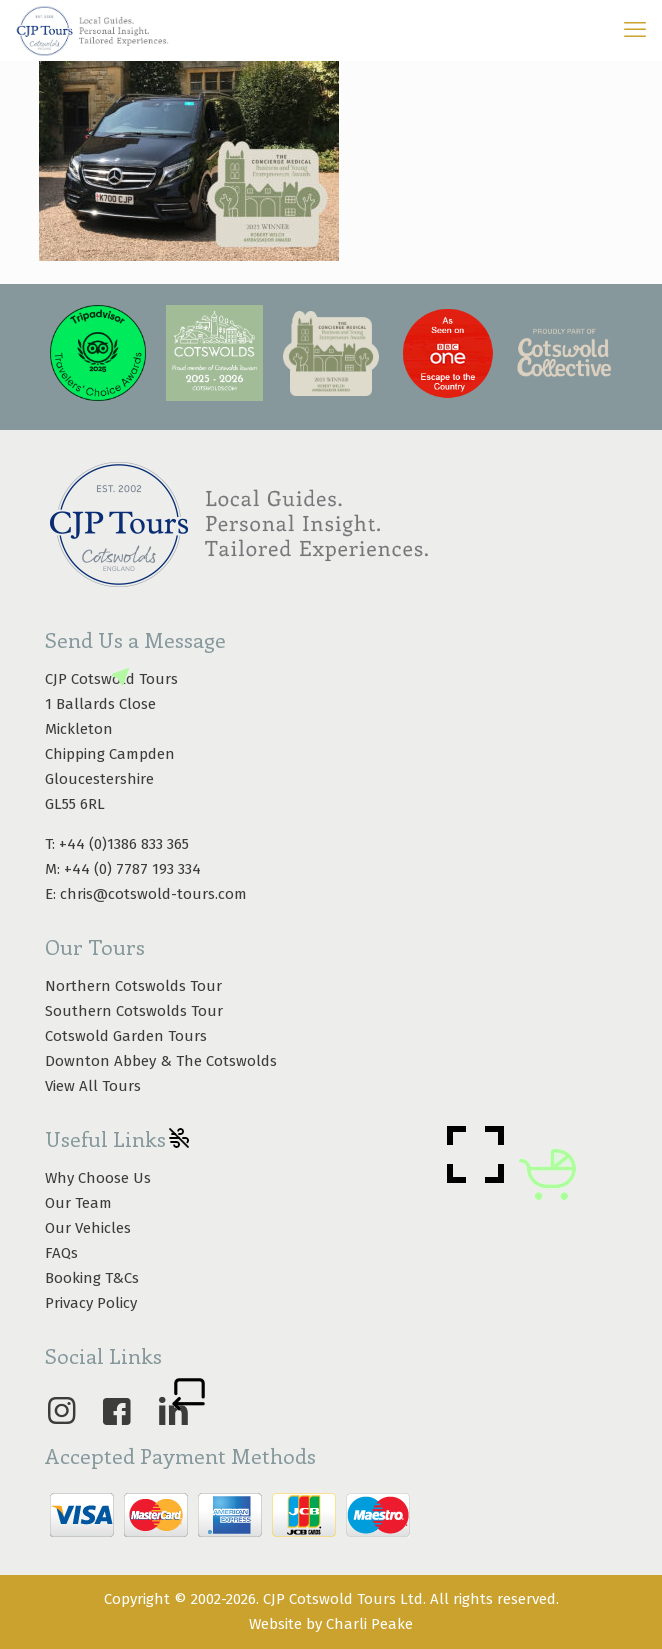  Describe the element at coordinates (548, 1172) in the screenshot. I see `browse baby or parenting products` at that location.